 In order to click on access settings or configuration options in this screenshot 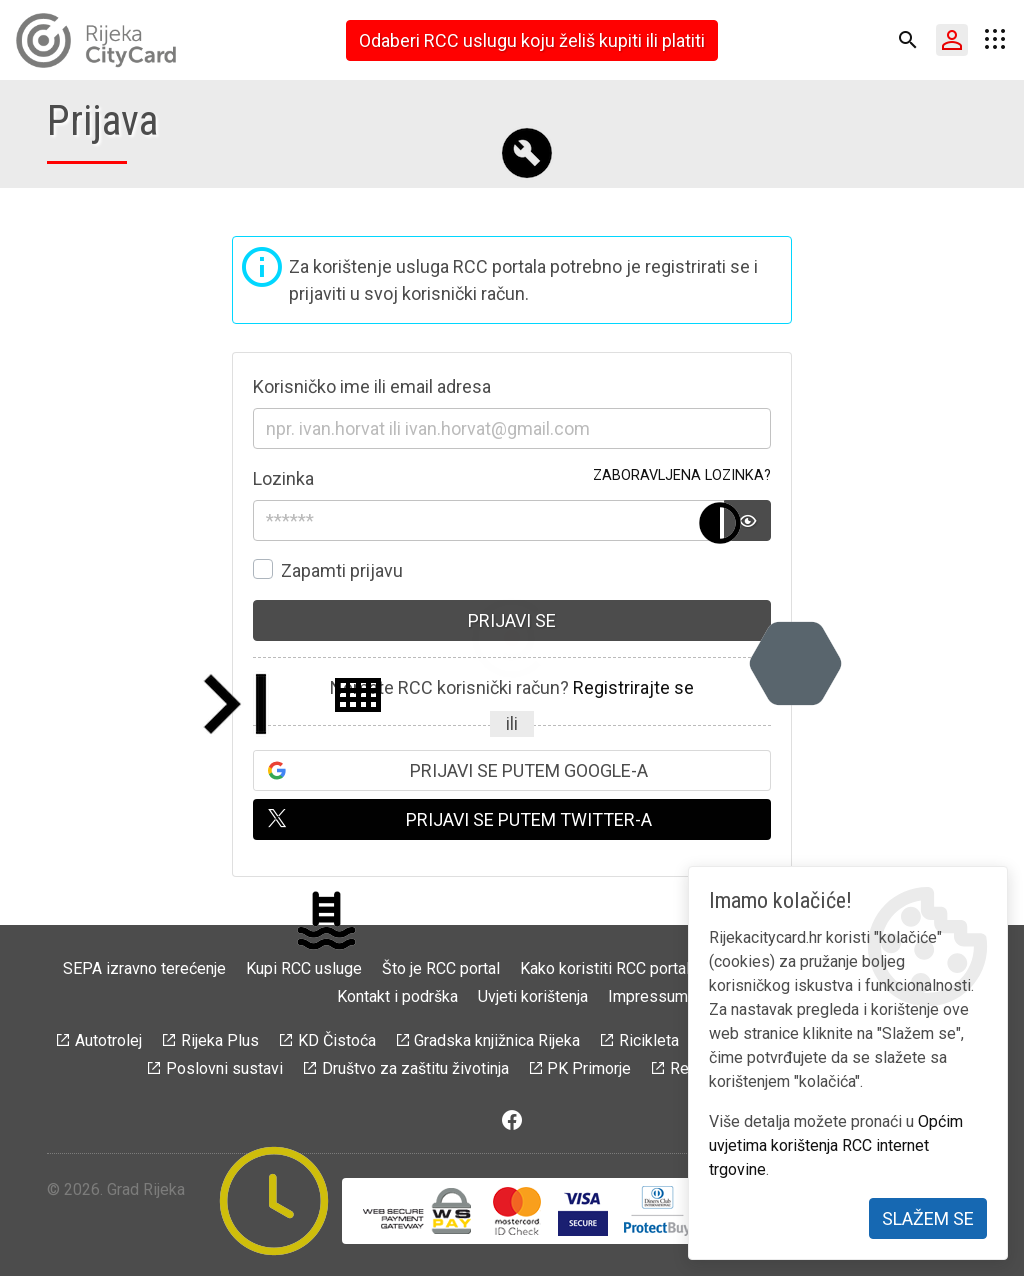, I will do `click(527, 153)`.